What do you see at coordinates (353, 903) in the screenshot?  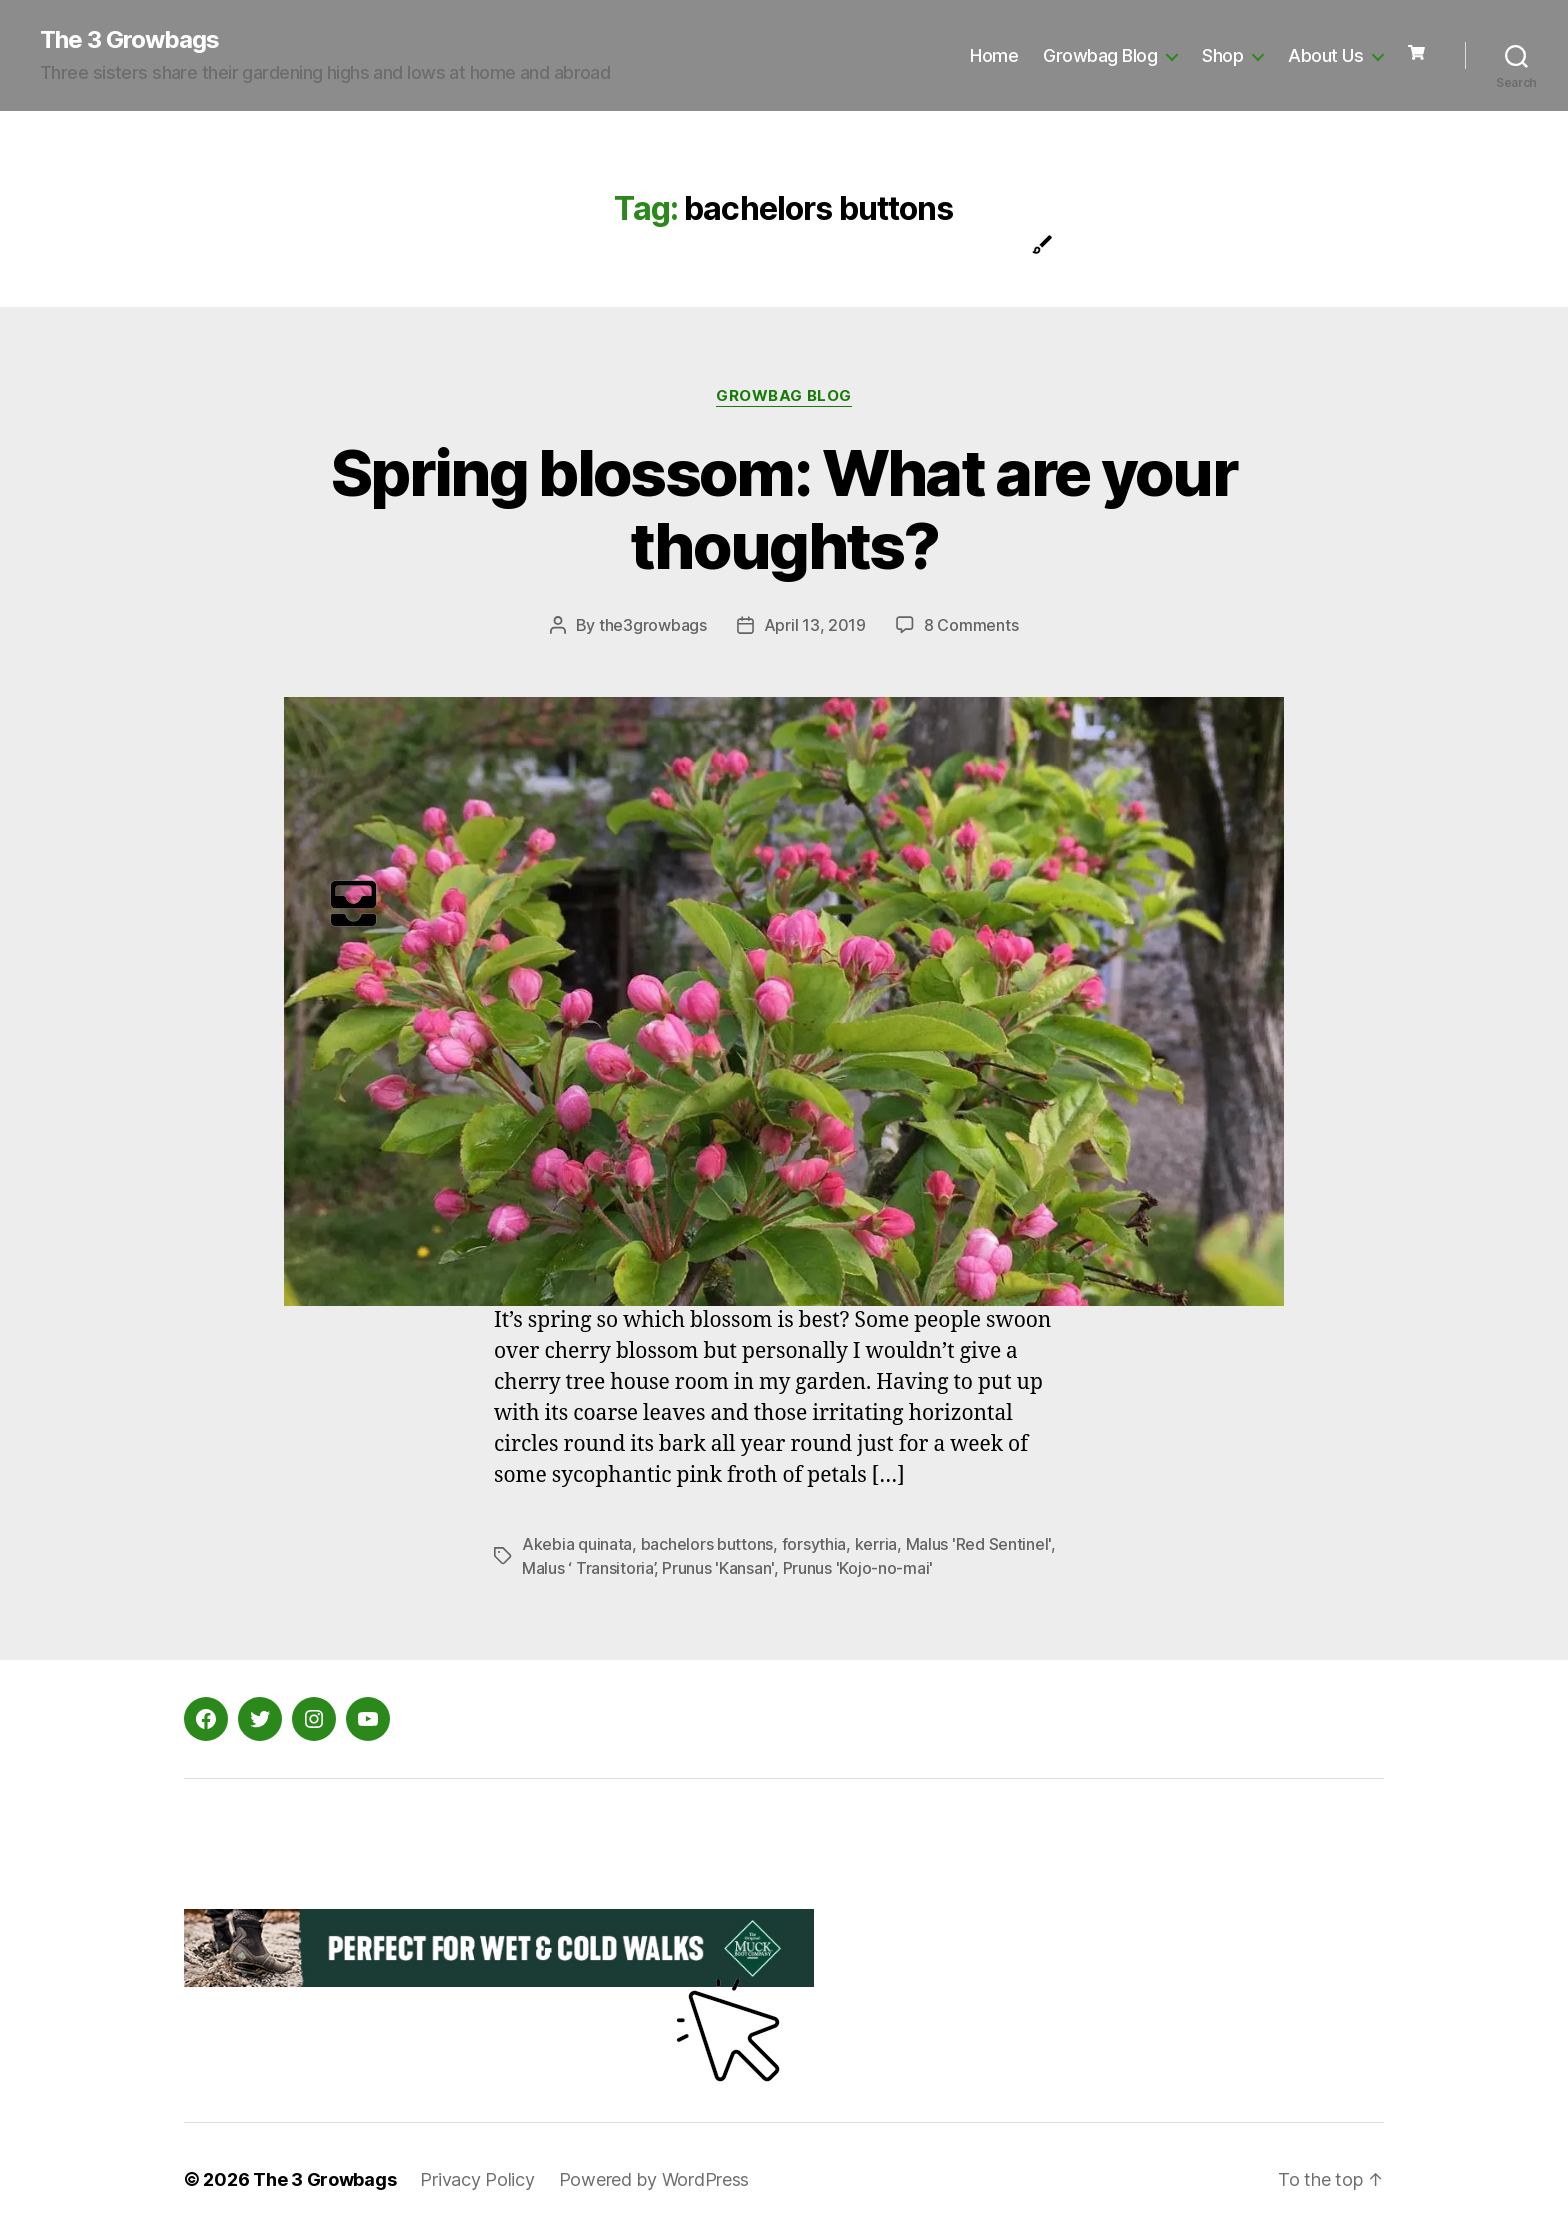 I see `view all inboxes` at bounding box center [353, 903].